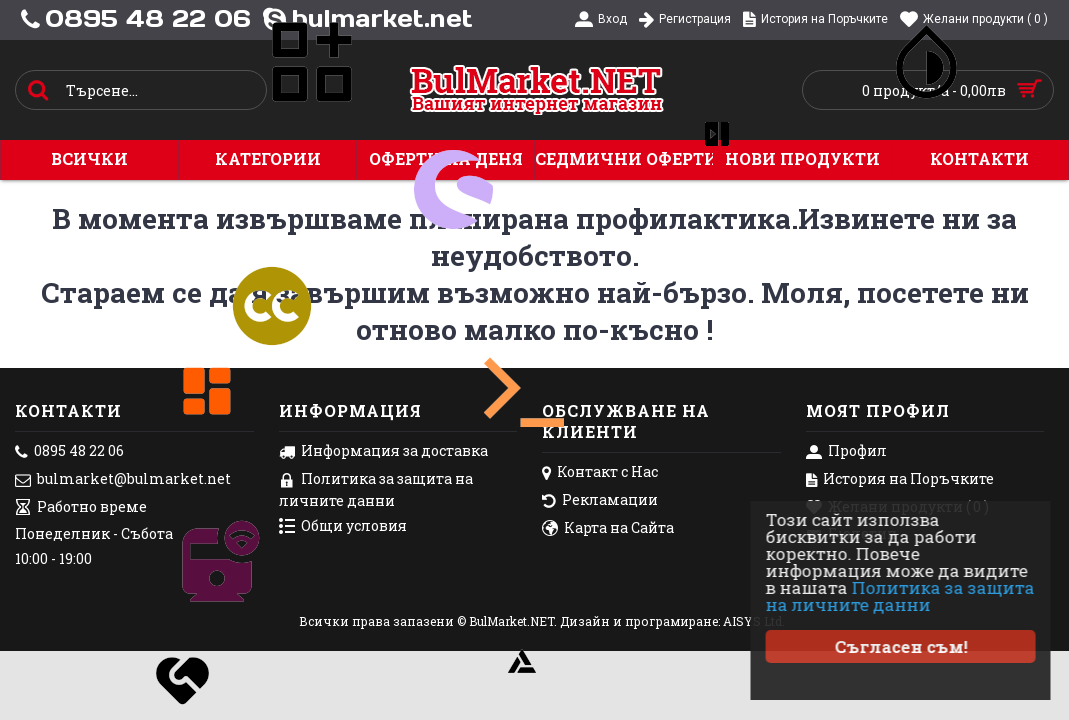 Image resolution: width=1069 pixels, height=720 pixels. Describe the element at coordinates (272, 306) in the screenshot. I see `indicates content licensed under creative commons` at that location.